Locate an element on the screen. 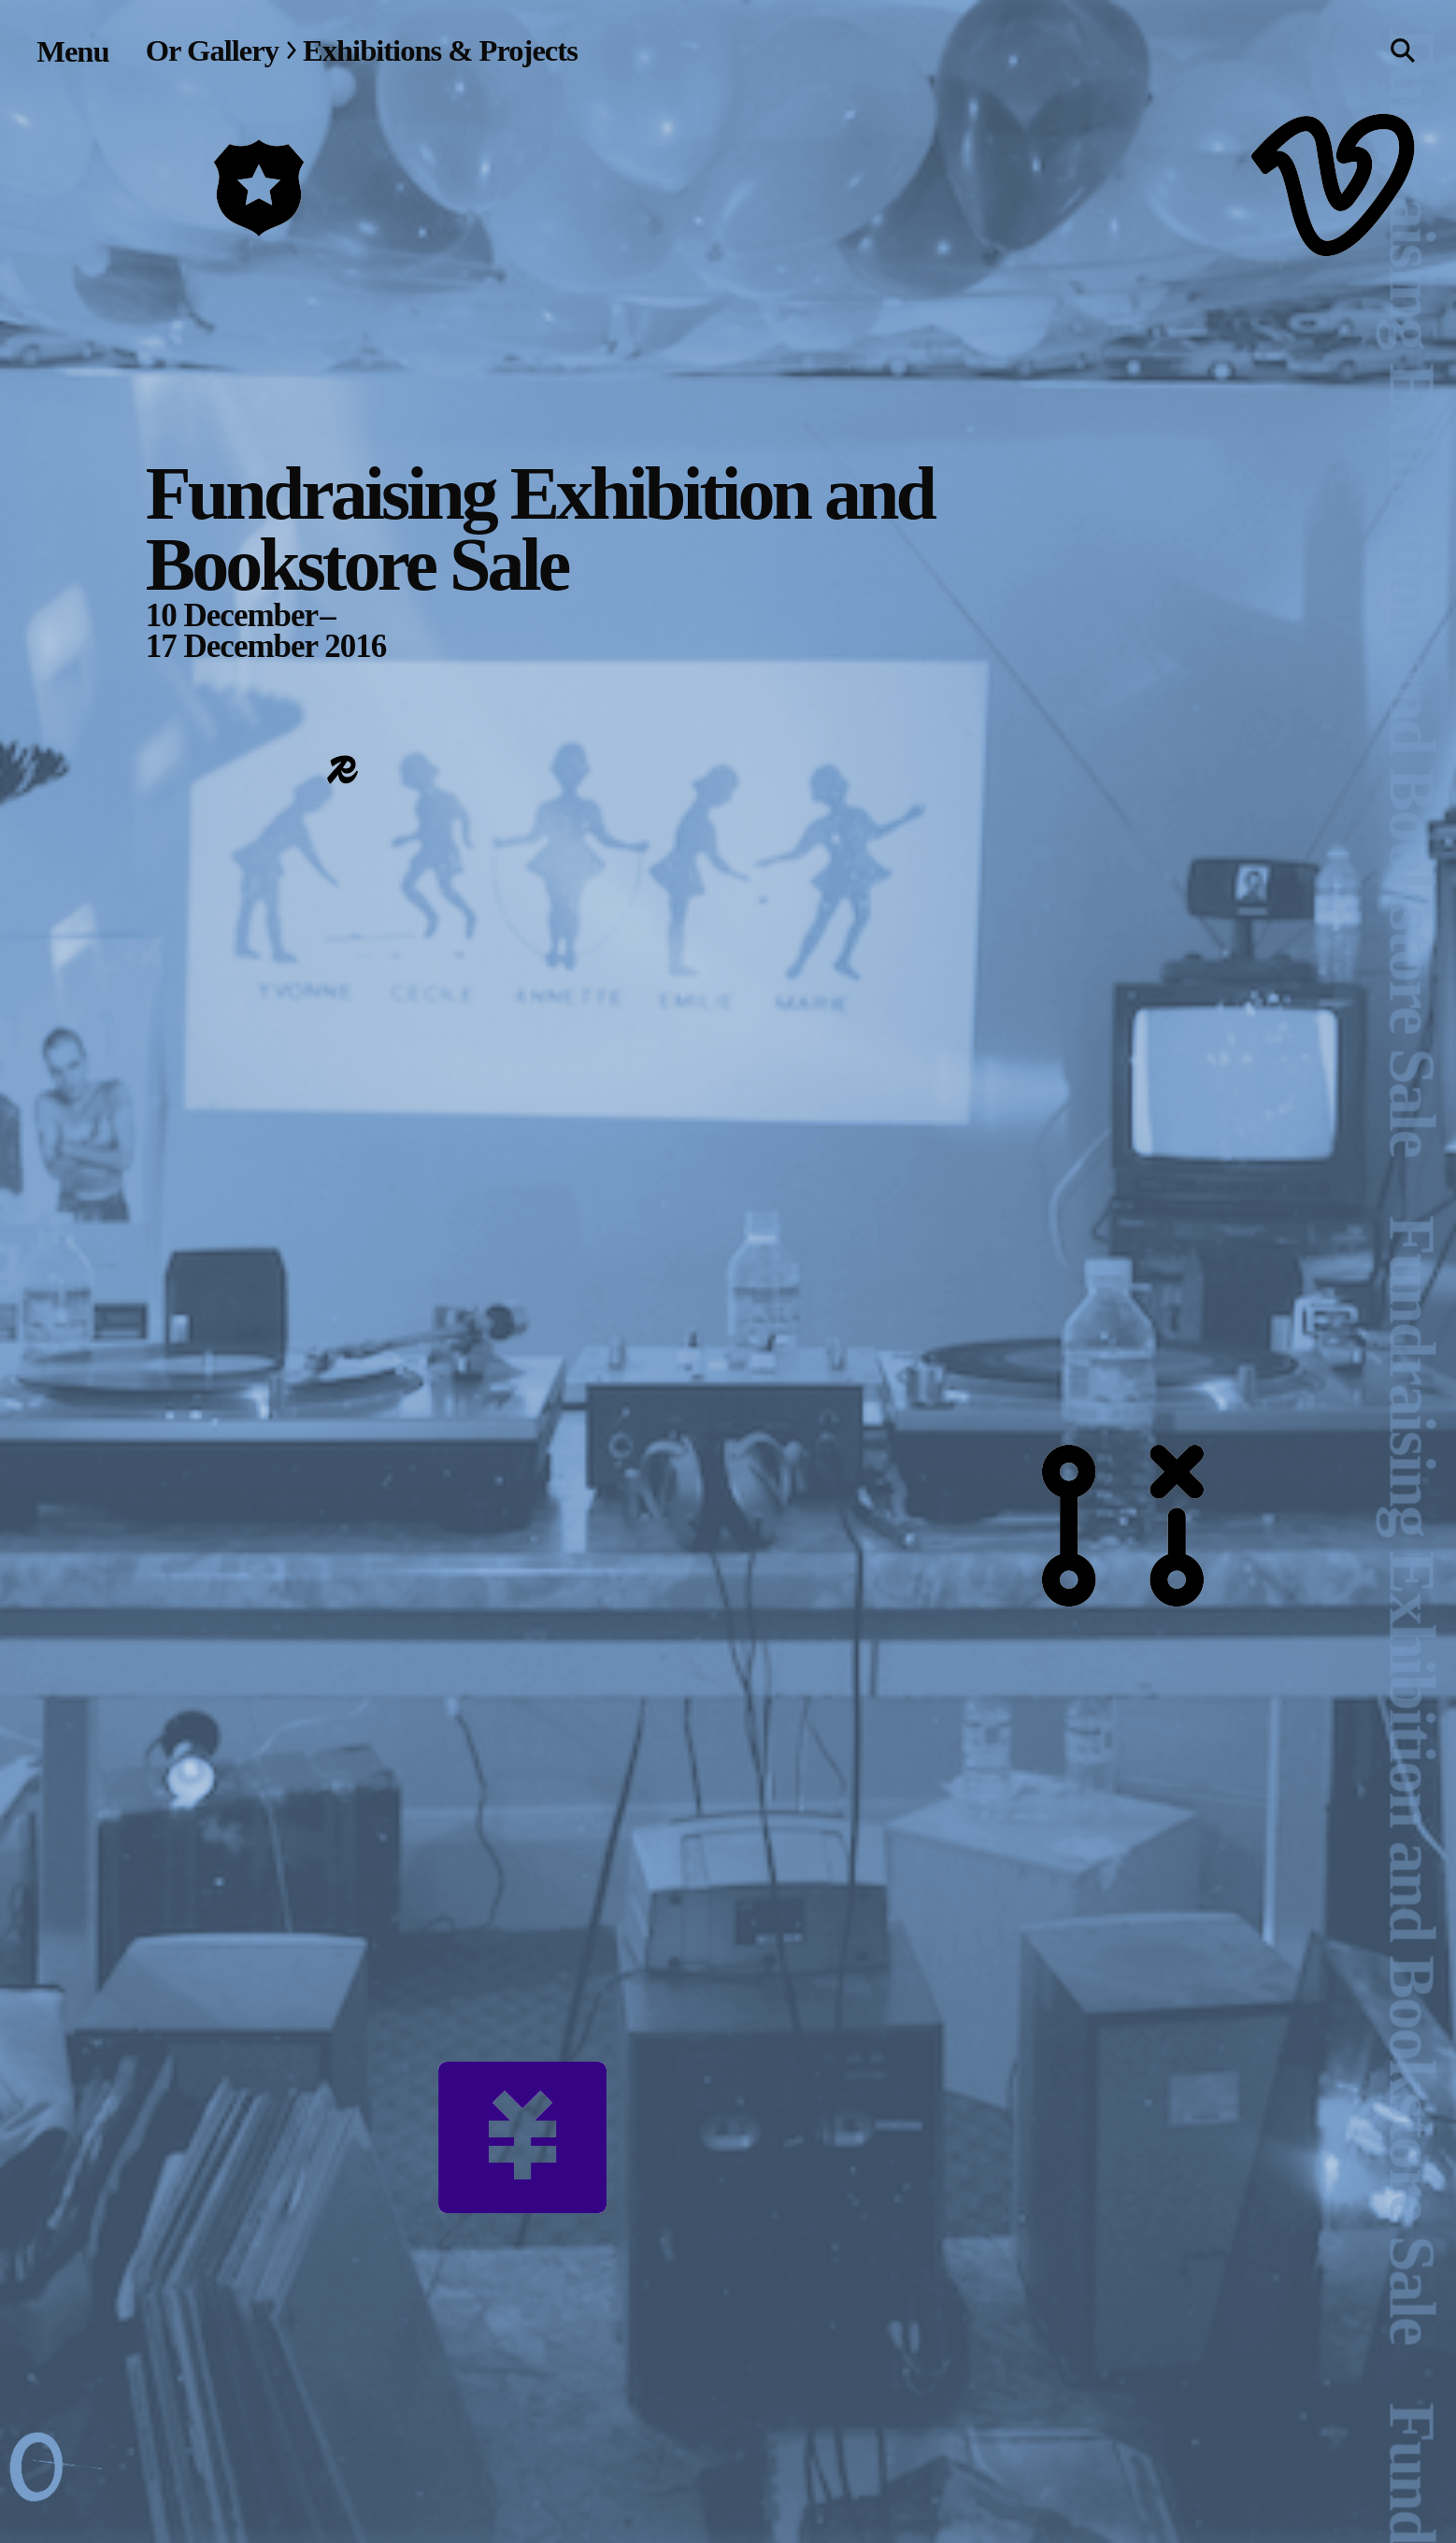 Image resolution: width=1456 pixels, height=2543 pixels. indicates law enforcement or security-related content is located at coordinates (259, 187).